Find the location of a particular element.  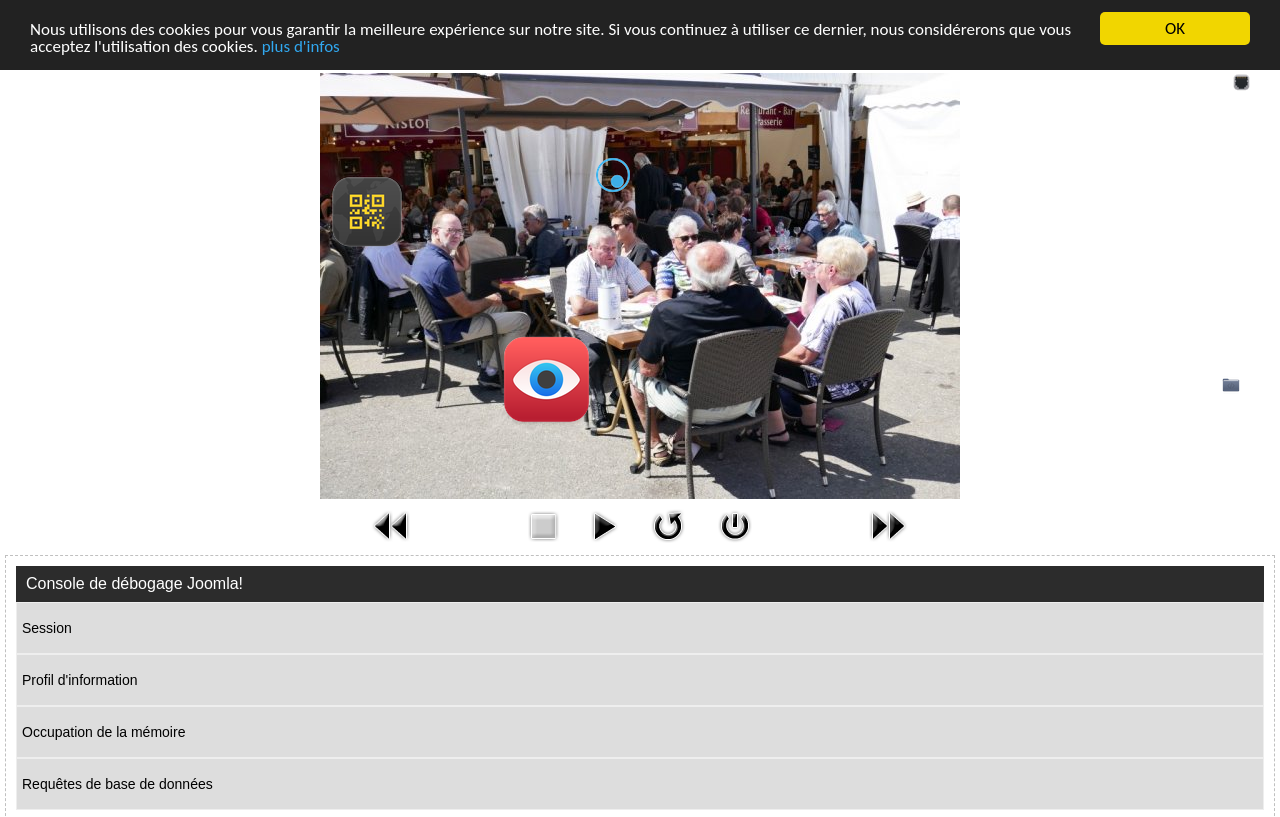

new message notification in quassel irc client is located at coordinates (613, 175).